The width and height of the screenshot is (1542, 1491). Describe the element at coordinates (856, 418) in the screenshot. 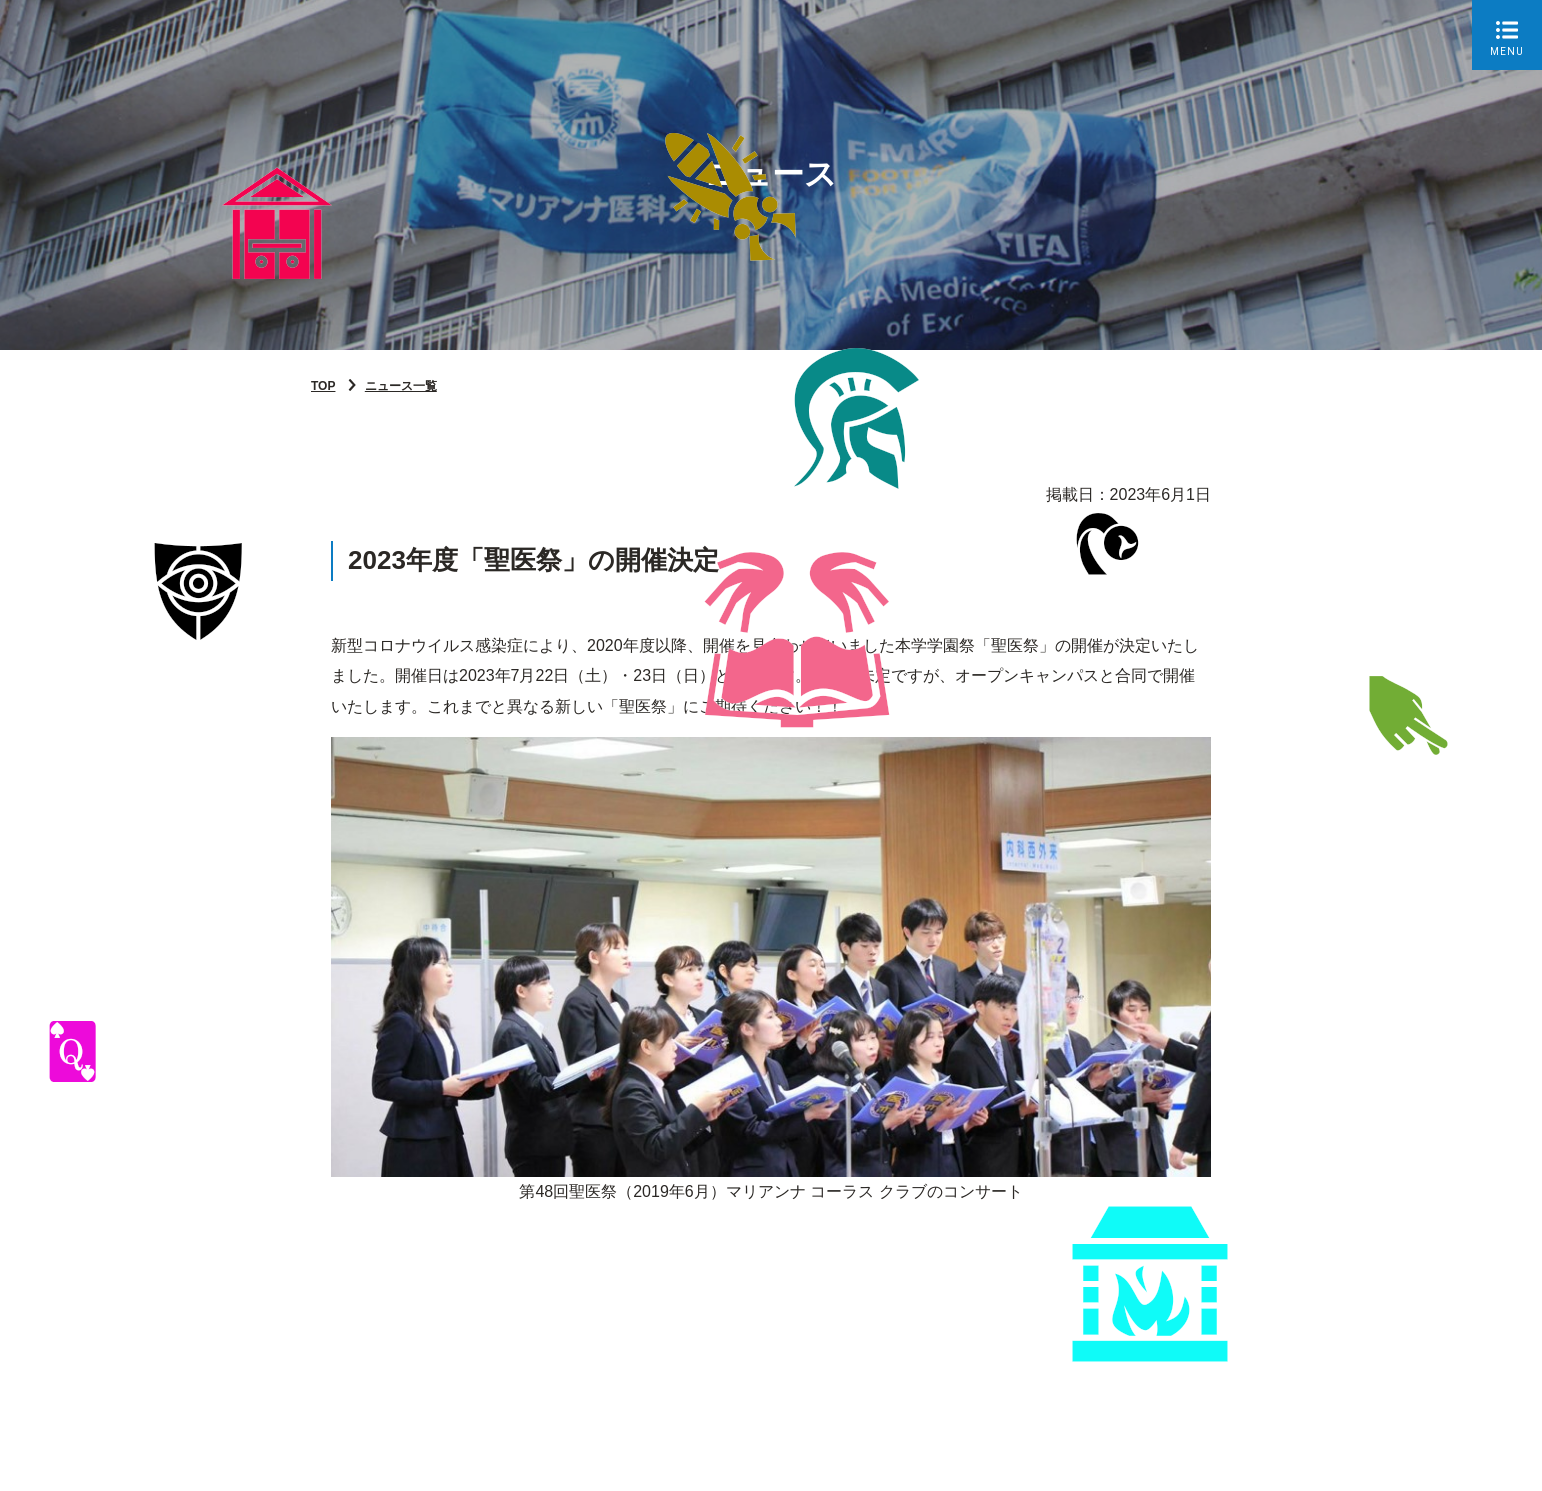

I see `select warrior or spartan character class` at that location.